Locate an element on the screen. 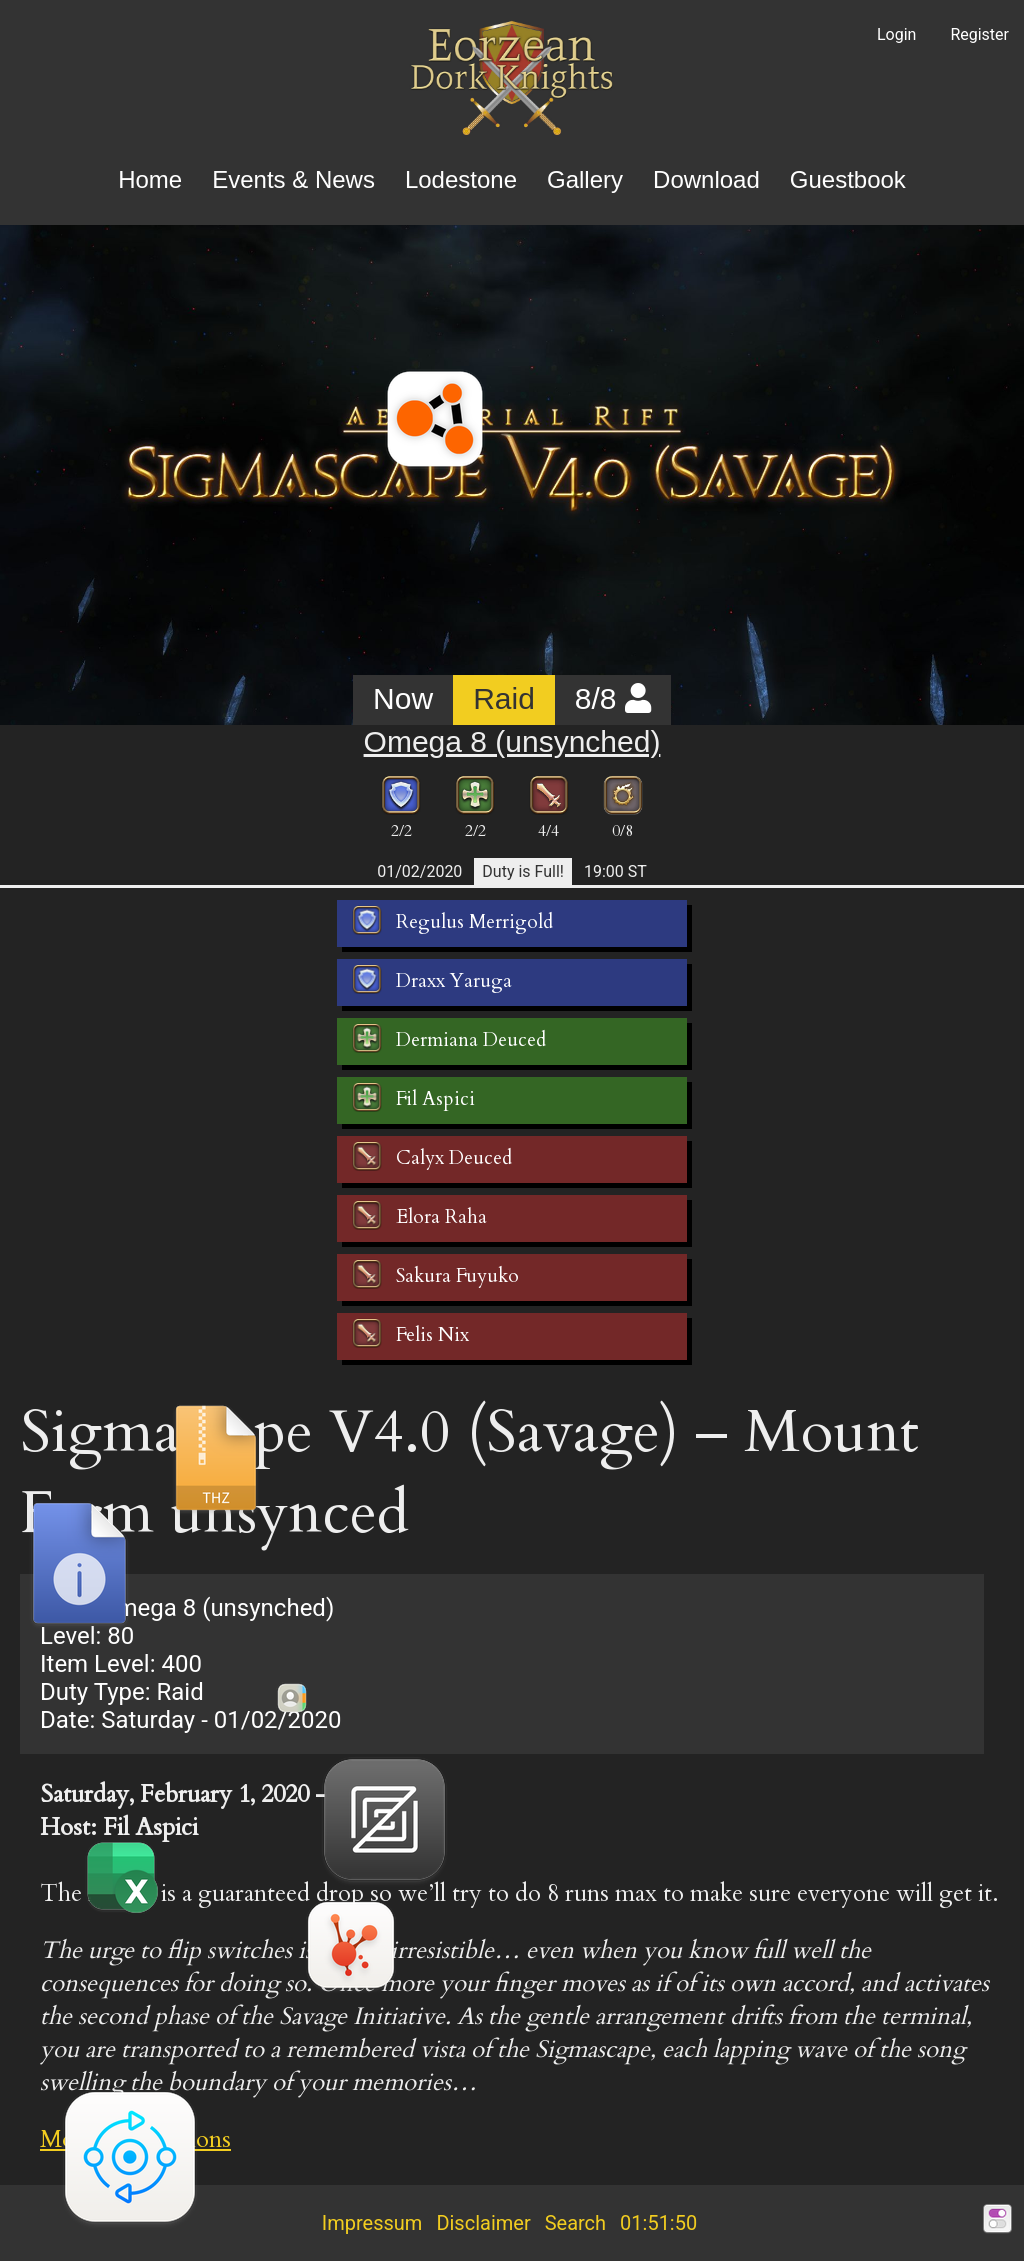 Image resolution: width=1024 pixels, height=2261 pixels. a compressed THZ archive file is located at coordinates (216, 1460).